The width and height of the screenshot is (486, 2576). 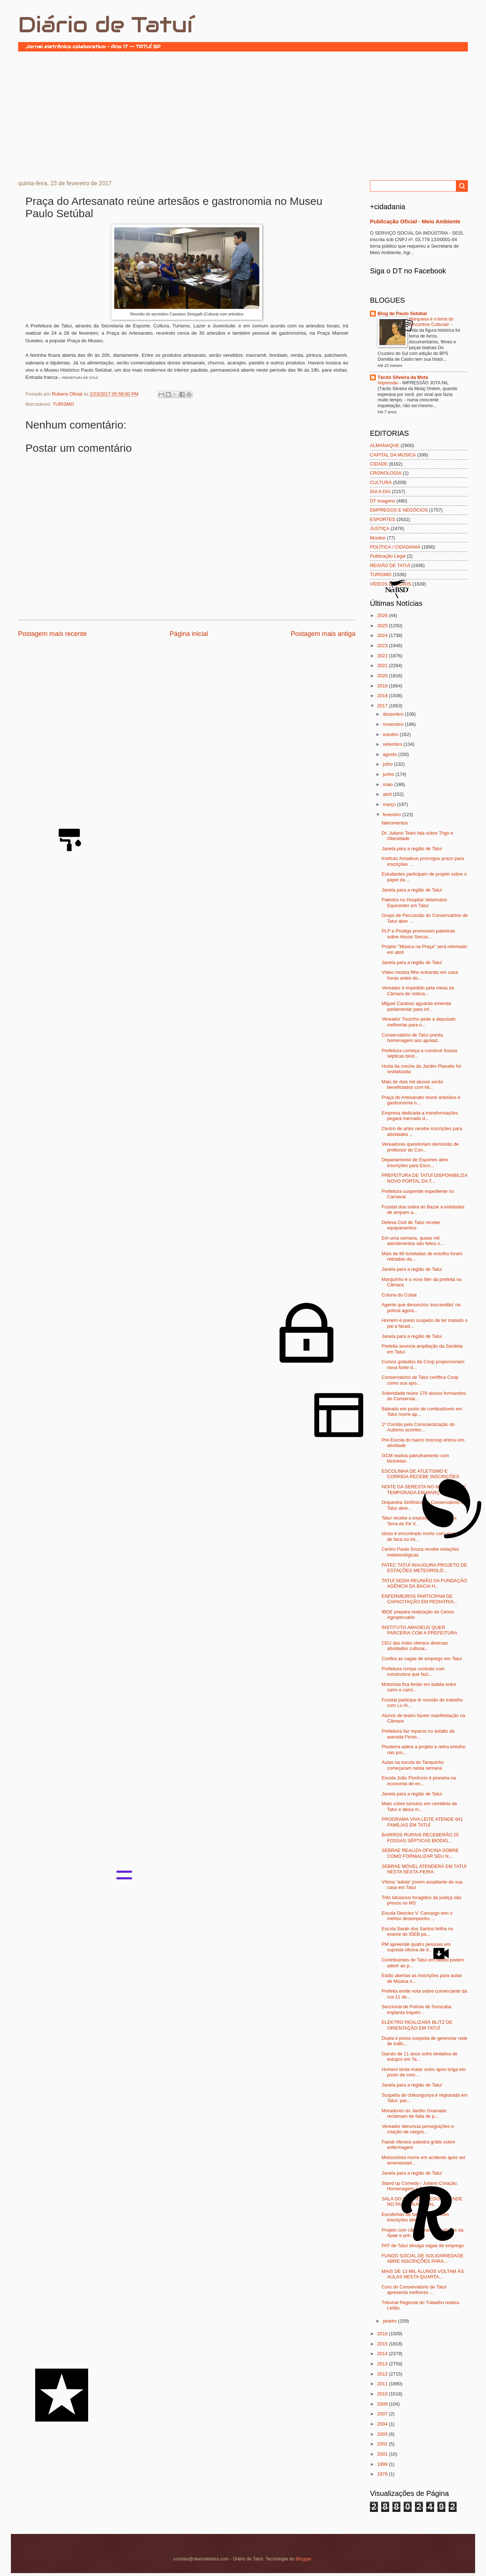 What do you see at coordinates (397, 589) in the screenshot?
I see `NetBSD operating system logo` at bounding box center [397, 589].